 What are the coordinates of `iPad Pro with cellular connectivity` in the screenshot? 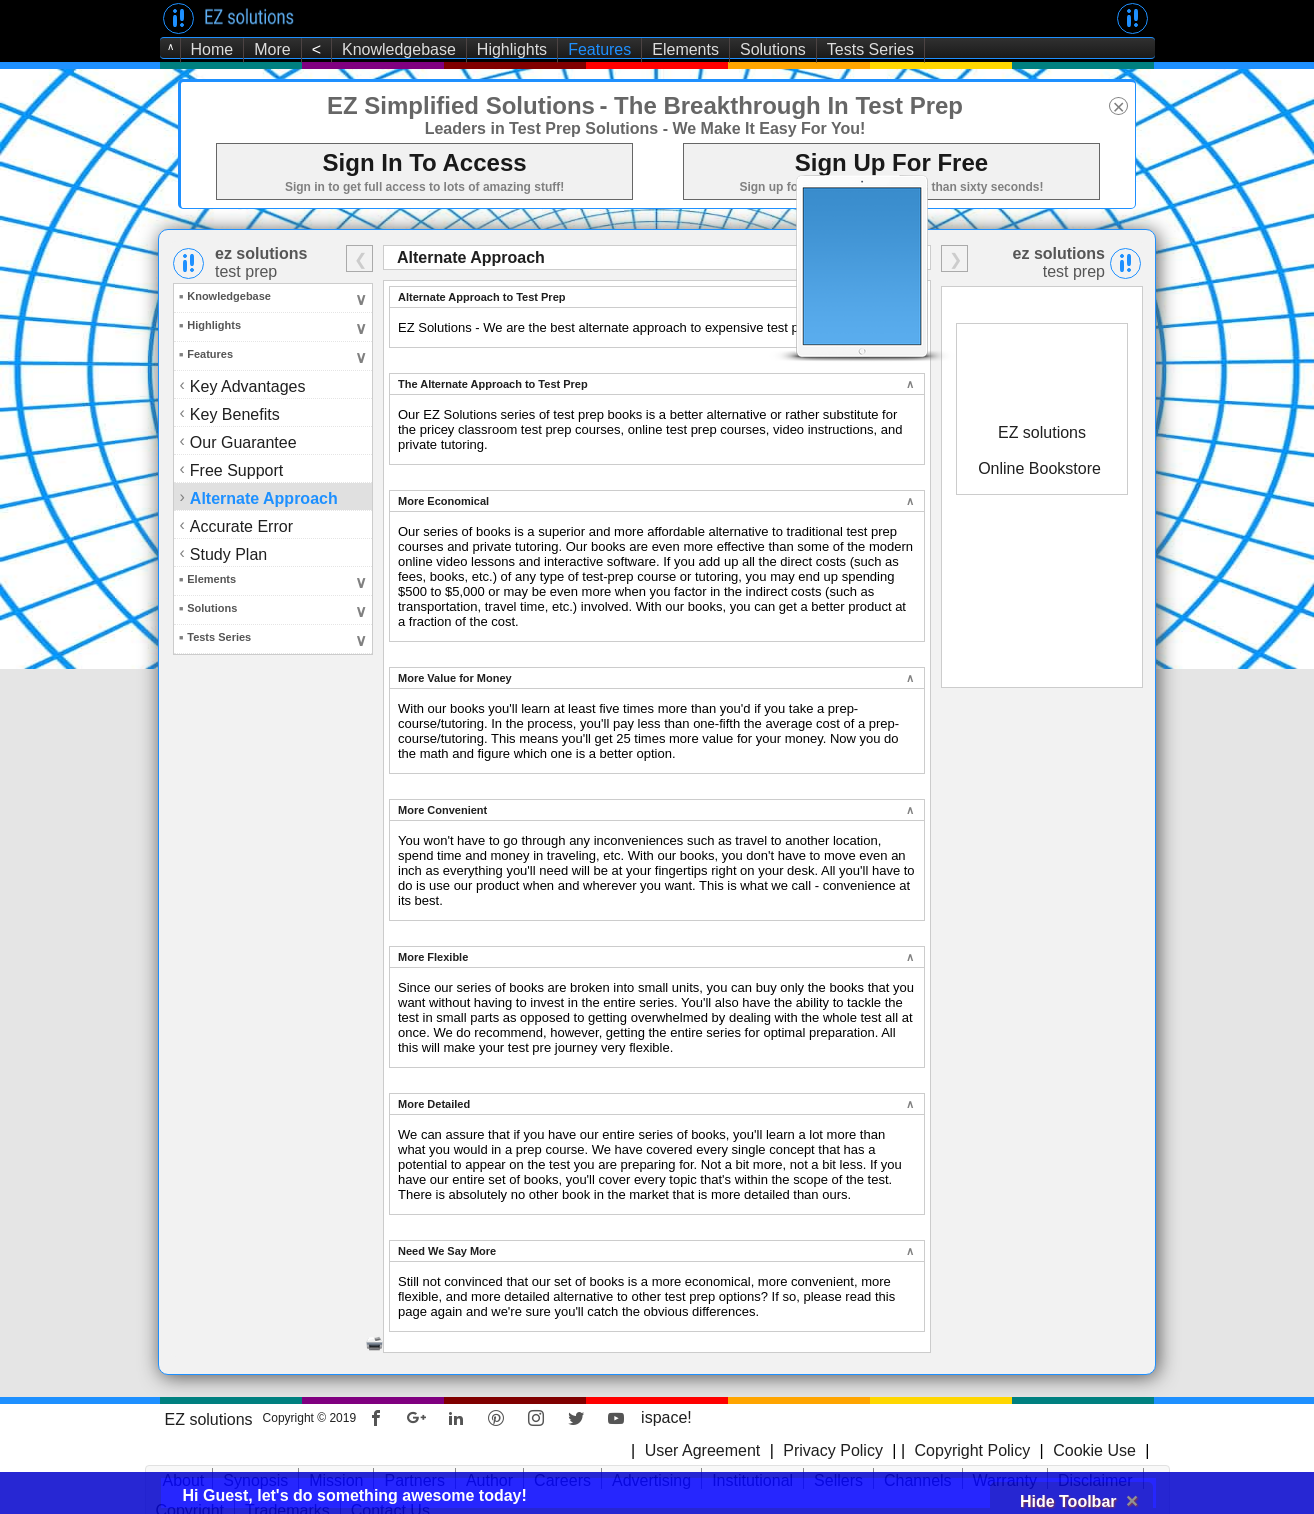 It's located at (862, 267).